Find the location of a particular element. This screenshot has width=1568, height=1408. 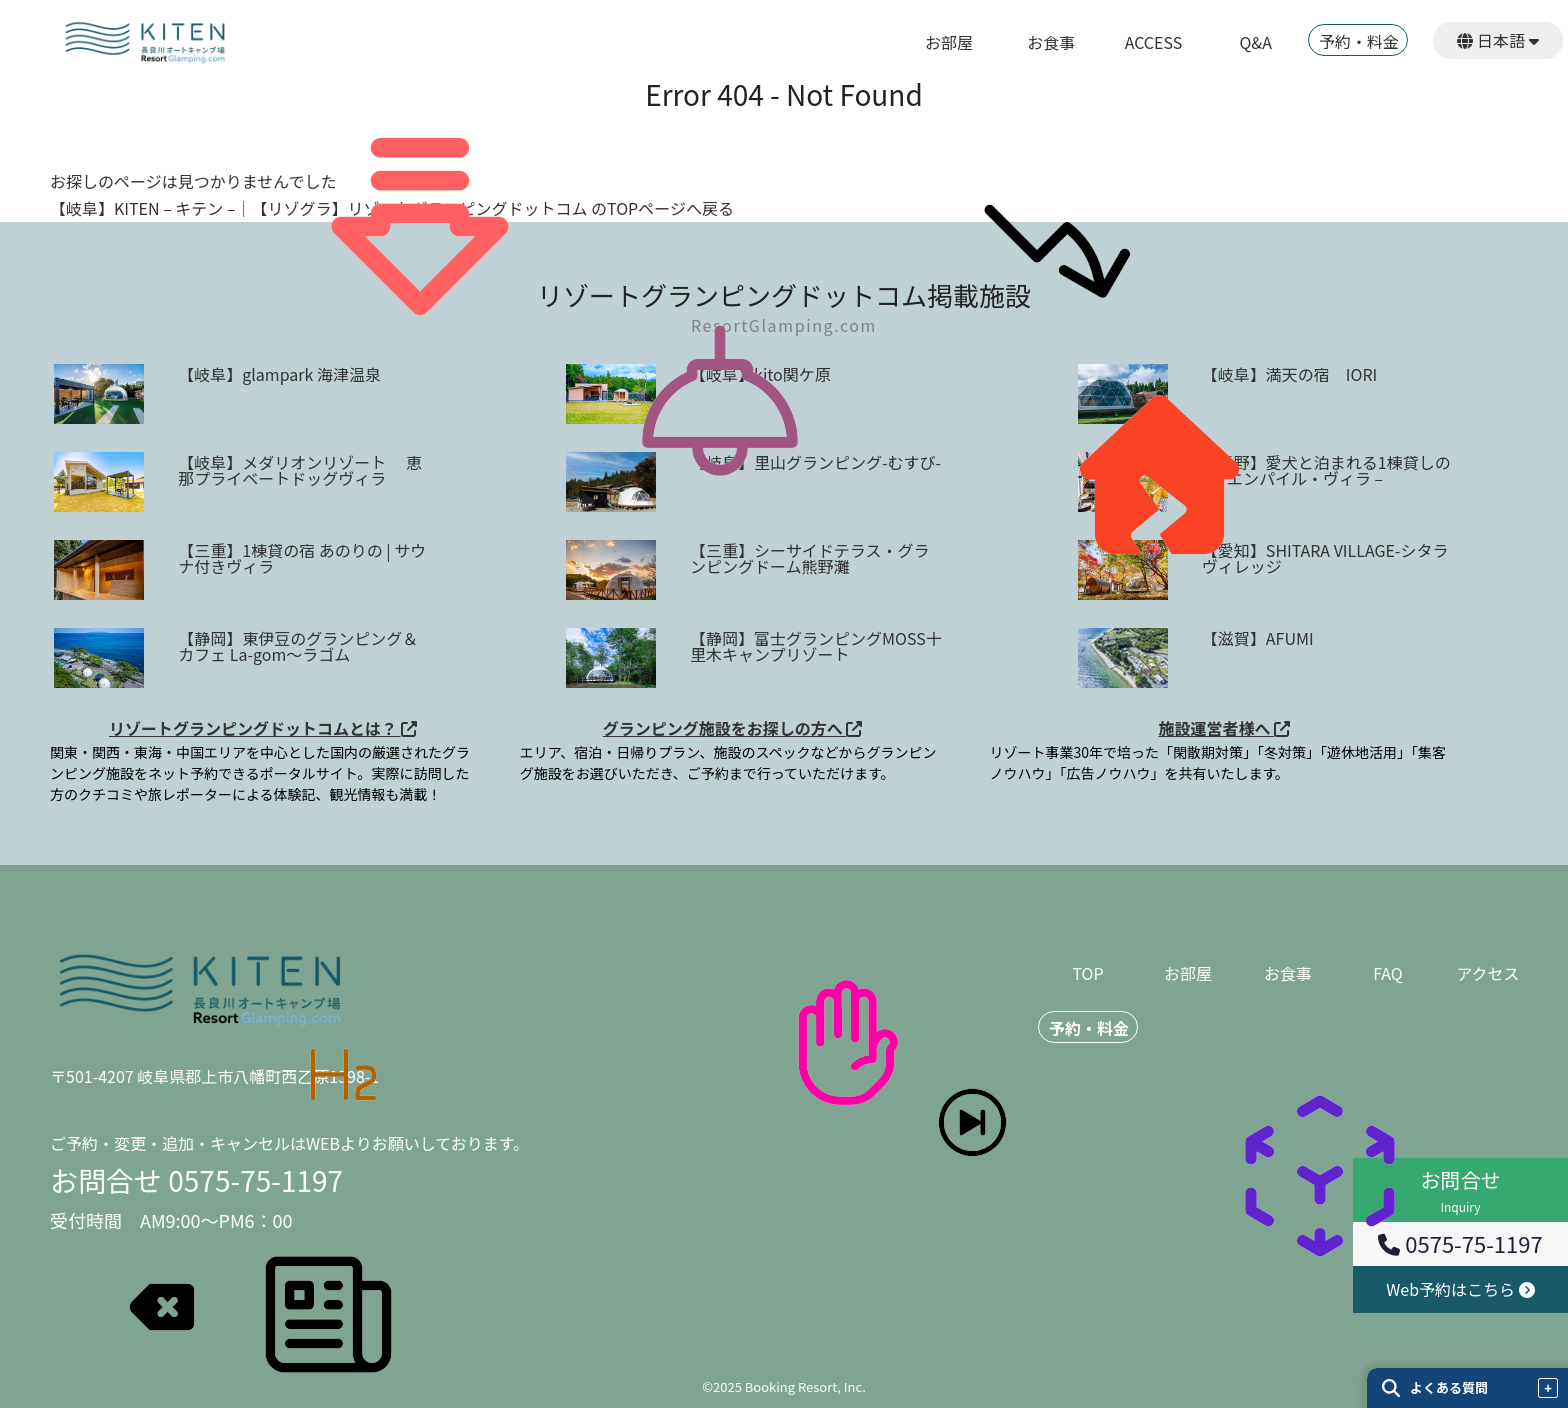

stop or pause an action is located at coordinates (848, 1042).